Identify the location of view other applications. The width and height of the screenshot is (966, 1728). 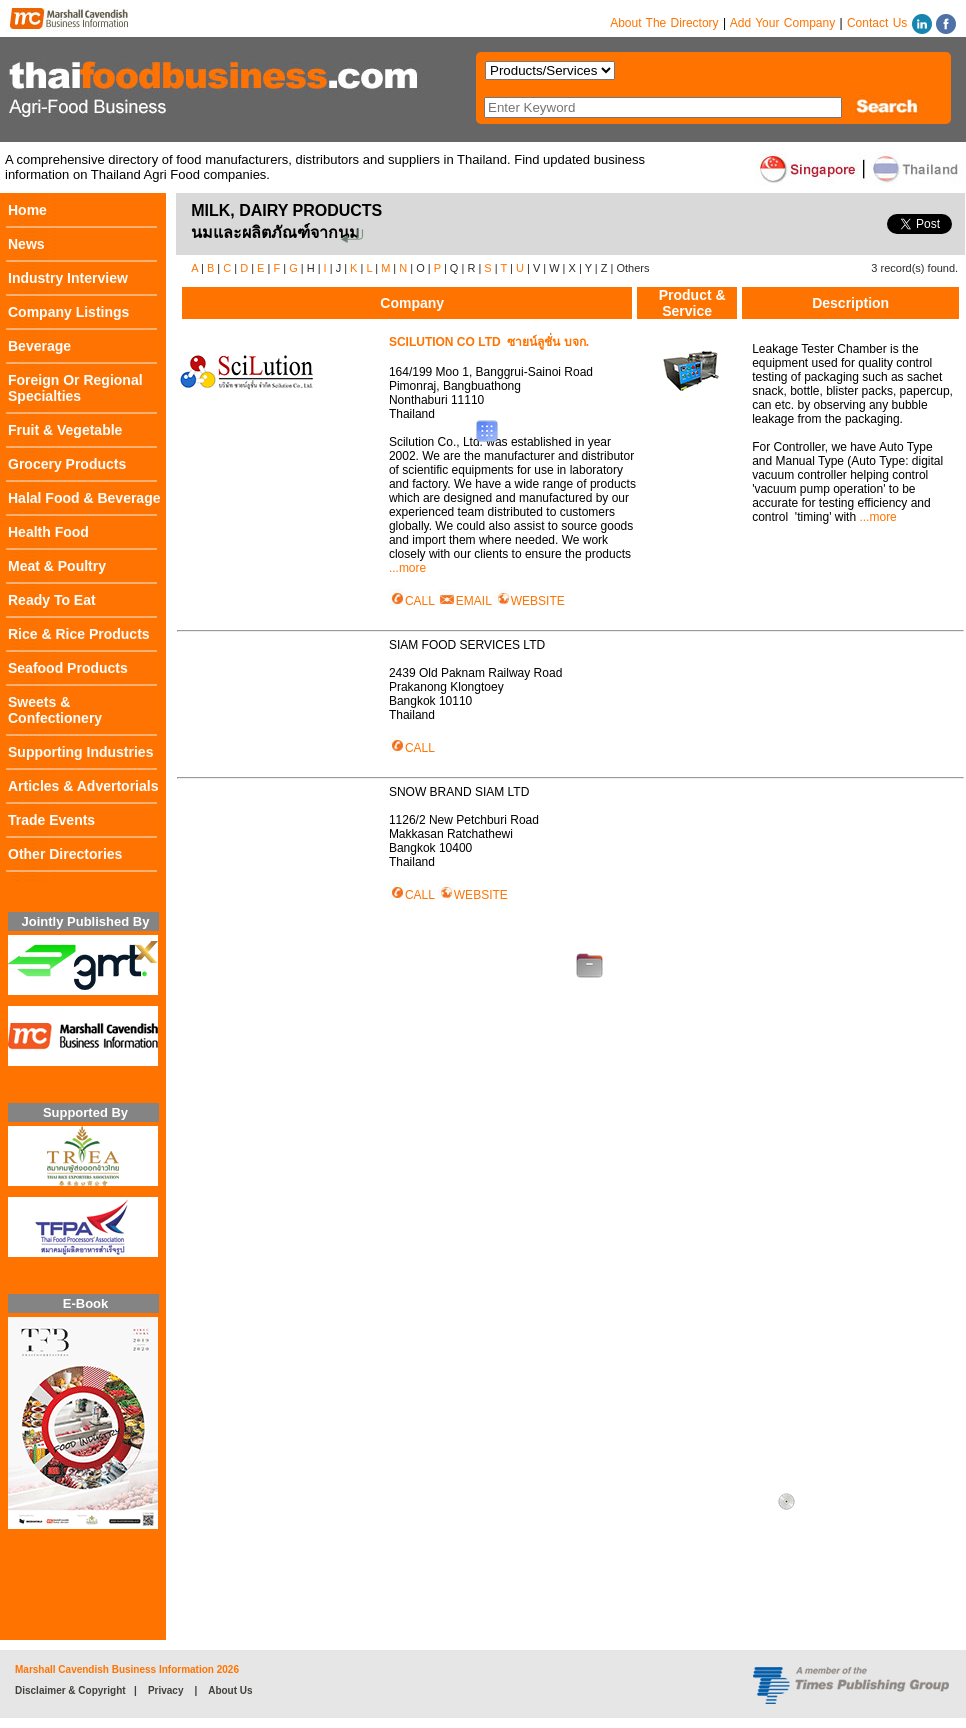
(487, 431).